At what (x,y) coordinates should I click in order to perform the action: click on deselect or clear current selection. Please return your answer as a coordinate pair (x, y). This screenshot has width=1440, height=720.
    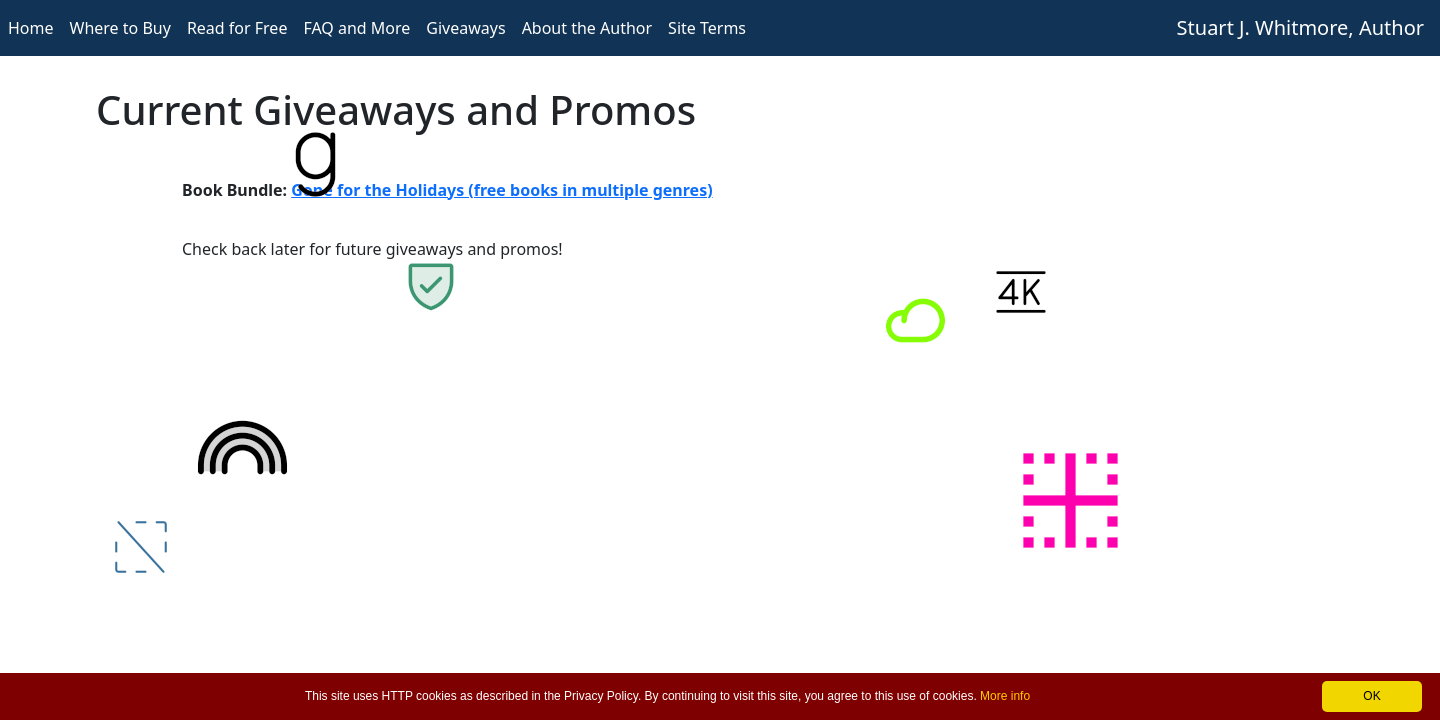
    Looking at the image, I should click on (141, 547).